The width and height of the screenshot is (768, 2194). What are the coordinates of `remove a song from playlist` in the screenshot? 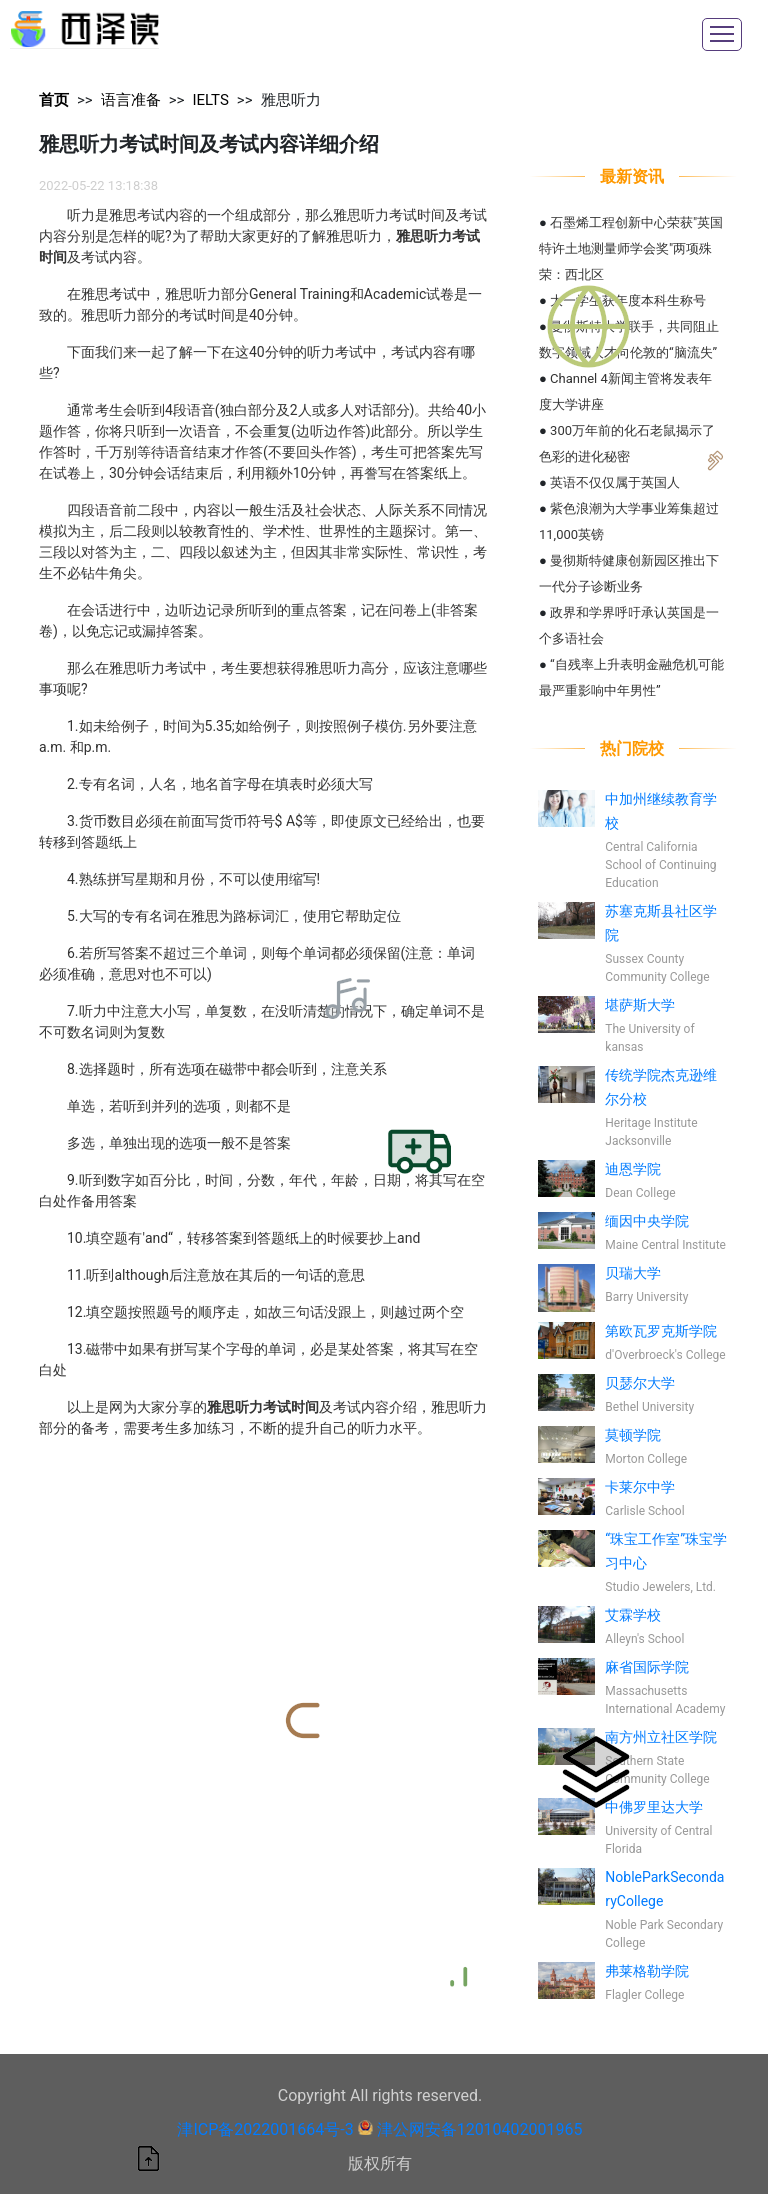 It's located at (348, 997).